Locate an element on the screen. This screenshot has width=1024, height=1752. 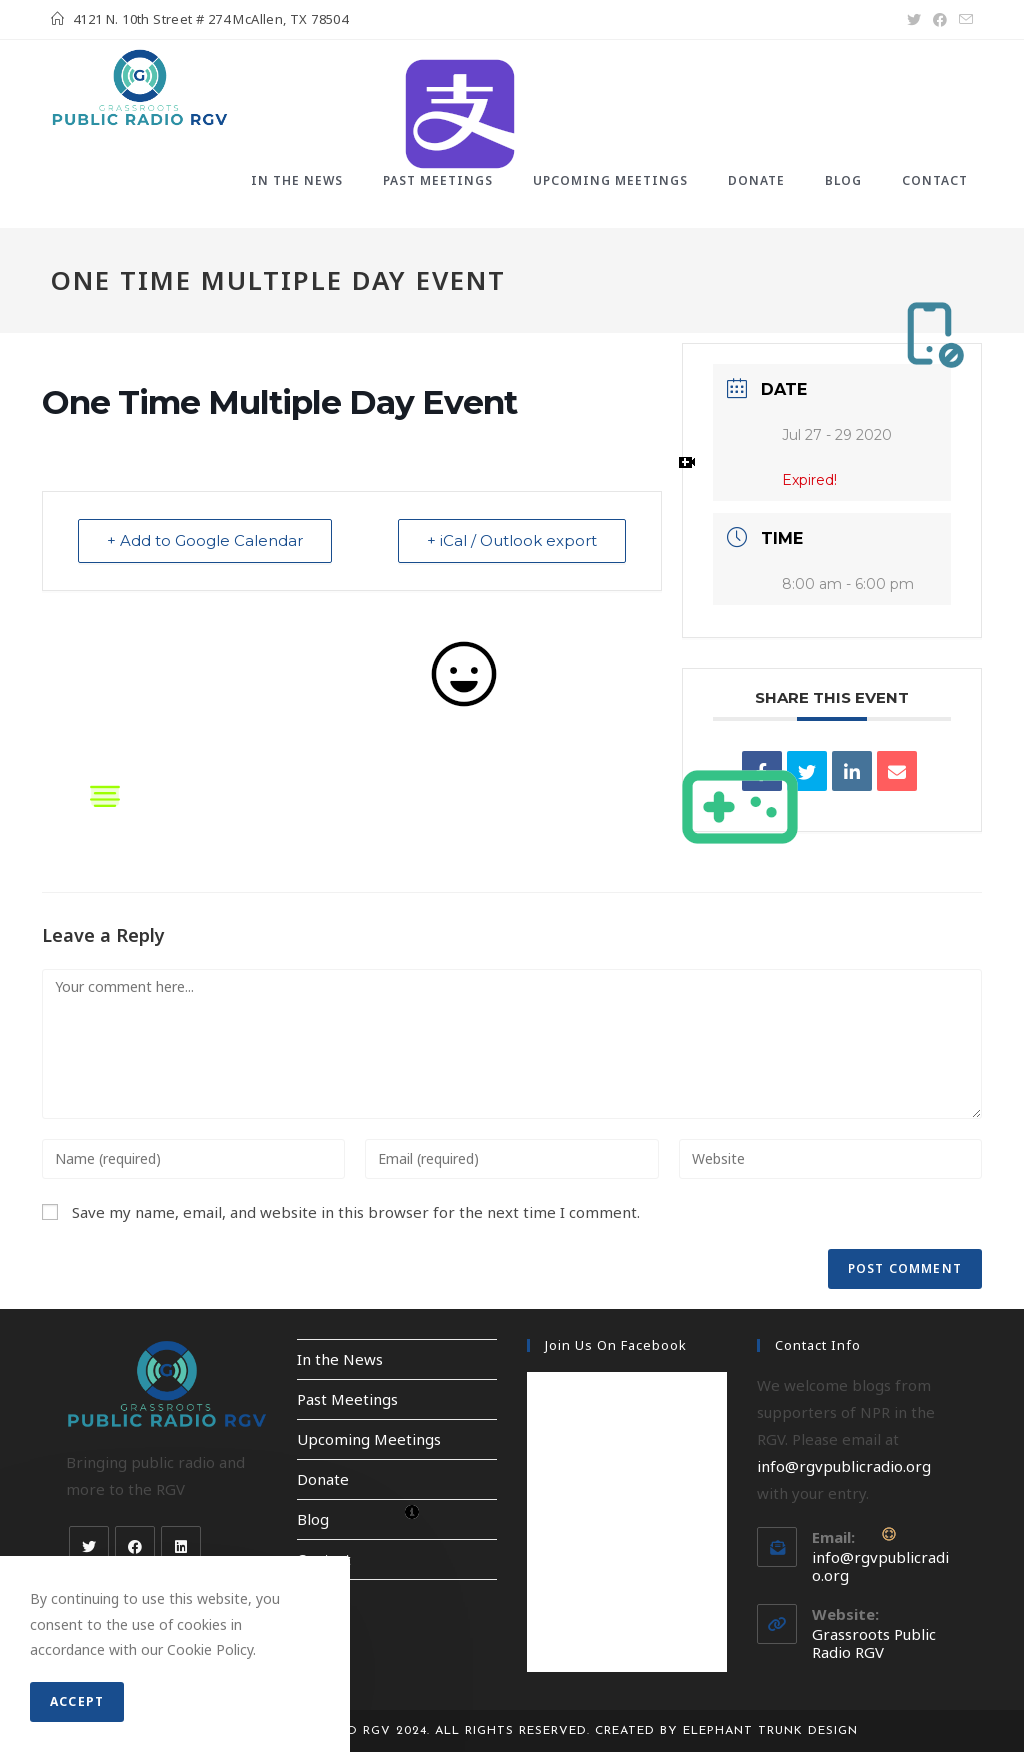
start a new video call is located at coordinates (687, 462).